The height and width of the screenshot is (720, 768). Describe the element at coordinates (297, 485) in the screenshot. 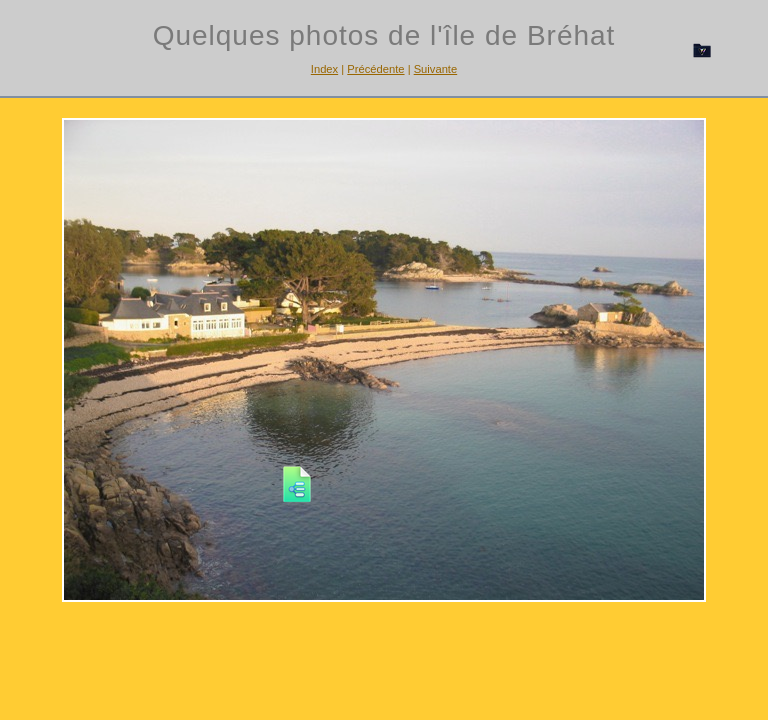

I see `minder mind-mapping file type` at that location.